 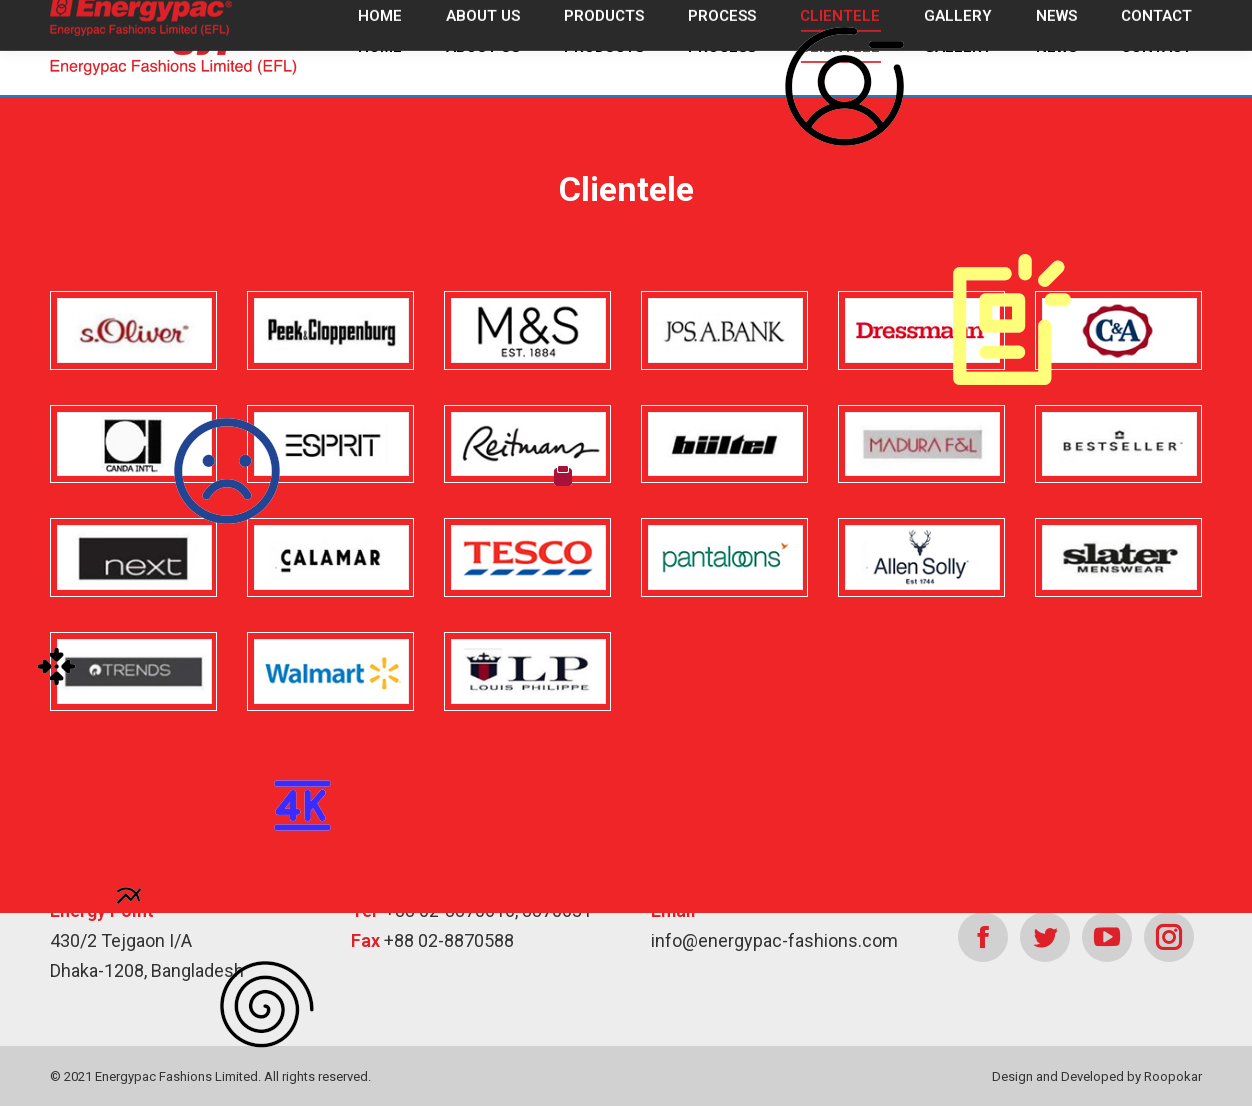 I want to click on indicates sponsored or advertisement content, so click(x=1005, y=319).